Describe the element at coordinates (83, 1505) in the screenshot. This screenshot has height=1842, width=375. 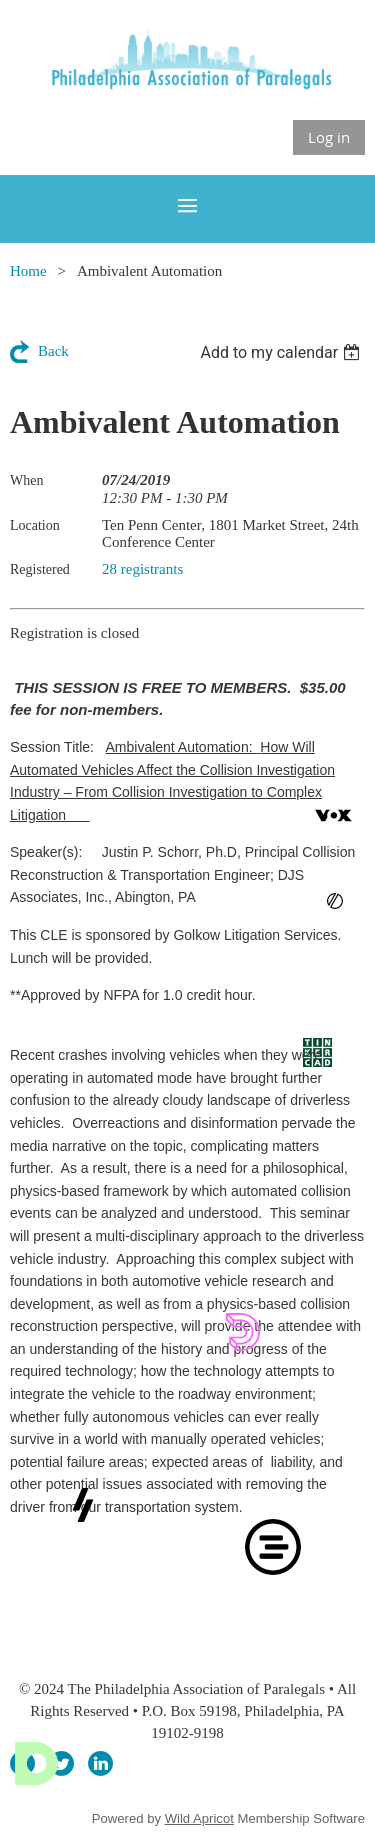
I see `open Winamp media player` at that location.